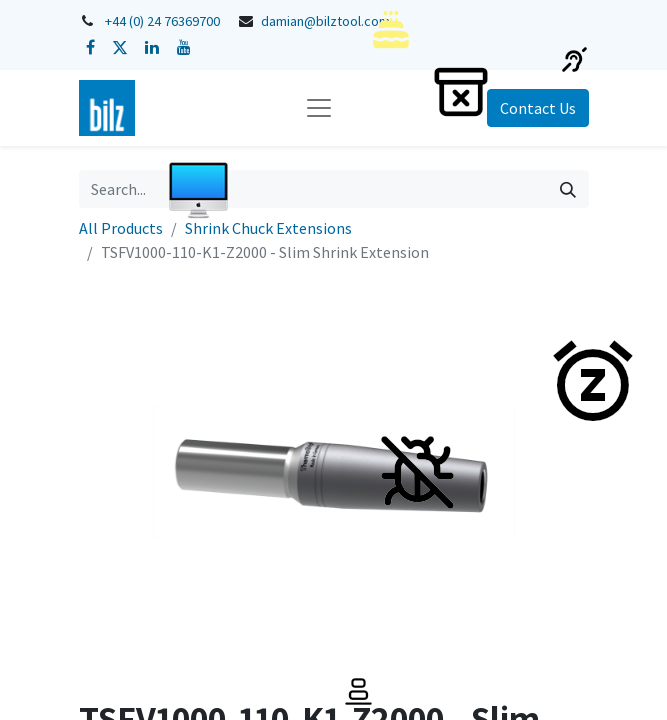  Describe the element at coordinates (593, 381) in the screenshot. I see `snooze an alarm or reminder` at that location.